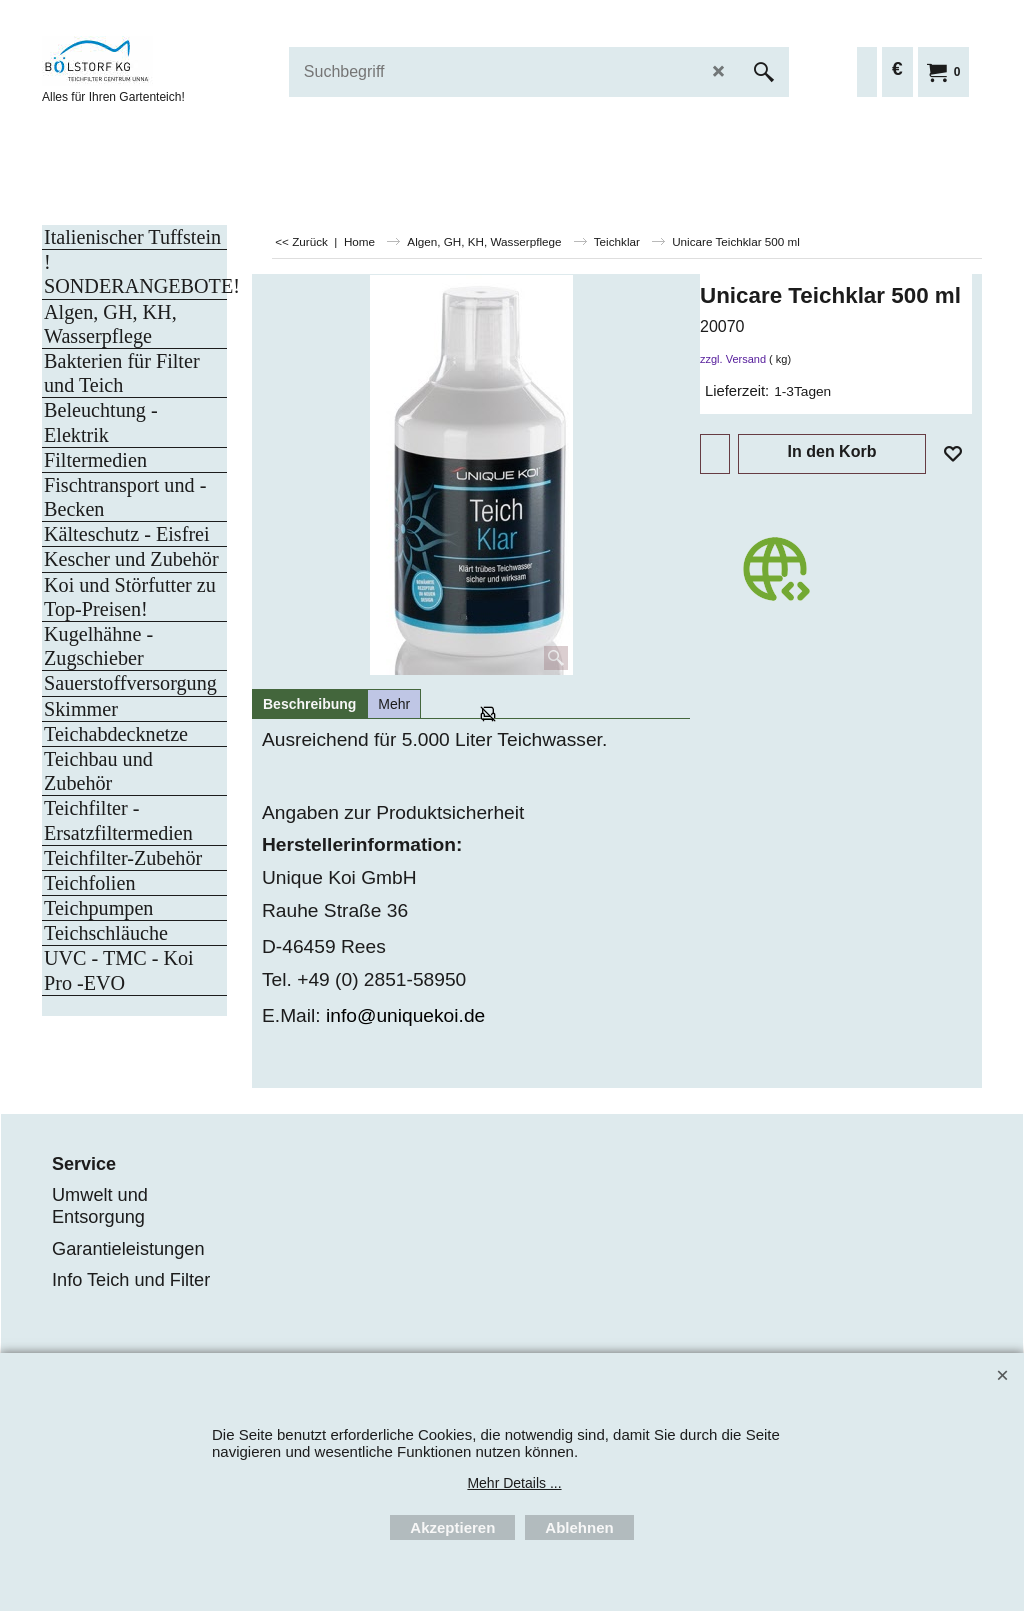 The height and width of the screenshot is (1611, 1024). Describe the element at coordinates (775, 569) in the screenshot. I see `access web development tools` at that location.